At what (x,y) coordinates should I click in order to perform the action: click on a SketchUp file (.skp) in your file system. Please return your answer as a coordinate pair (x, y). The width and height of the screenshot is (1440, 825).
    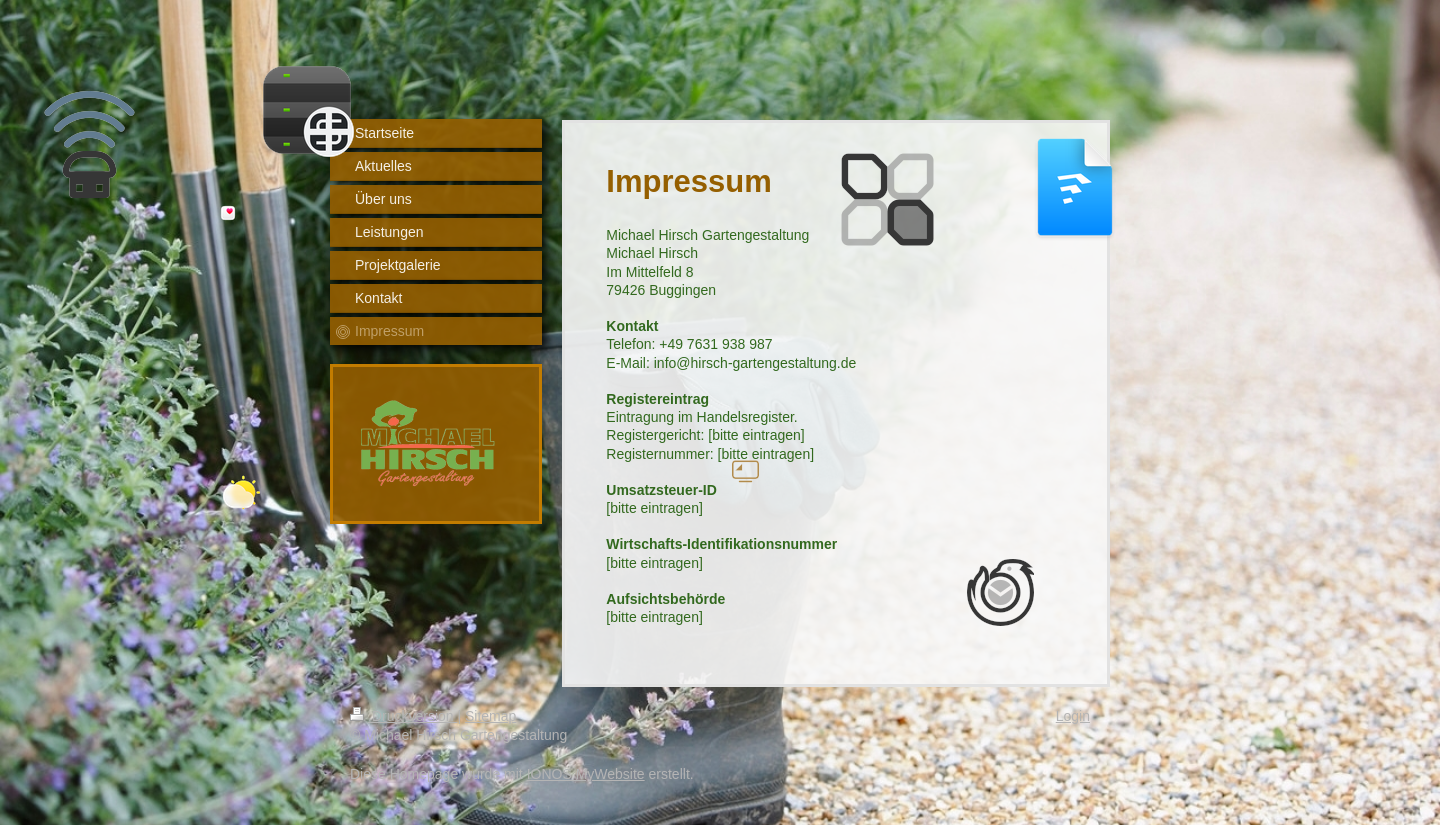
    Looking at the image, I should click on (1075, 189).